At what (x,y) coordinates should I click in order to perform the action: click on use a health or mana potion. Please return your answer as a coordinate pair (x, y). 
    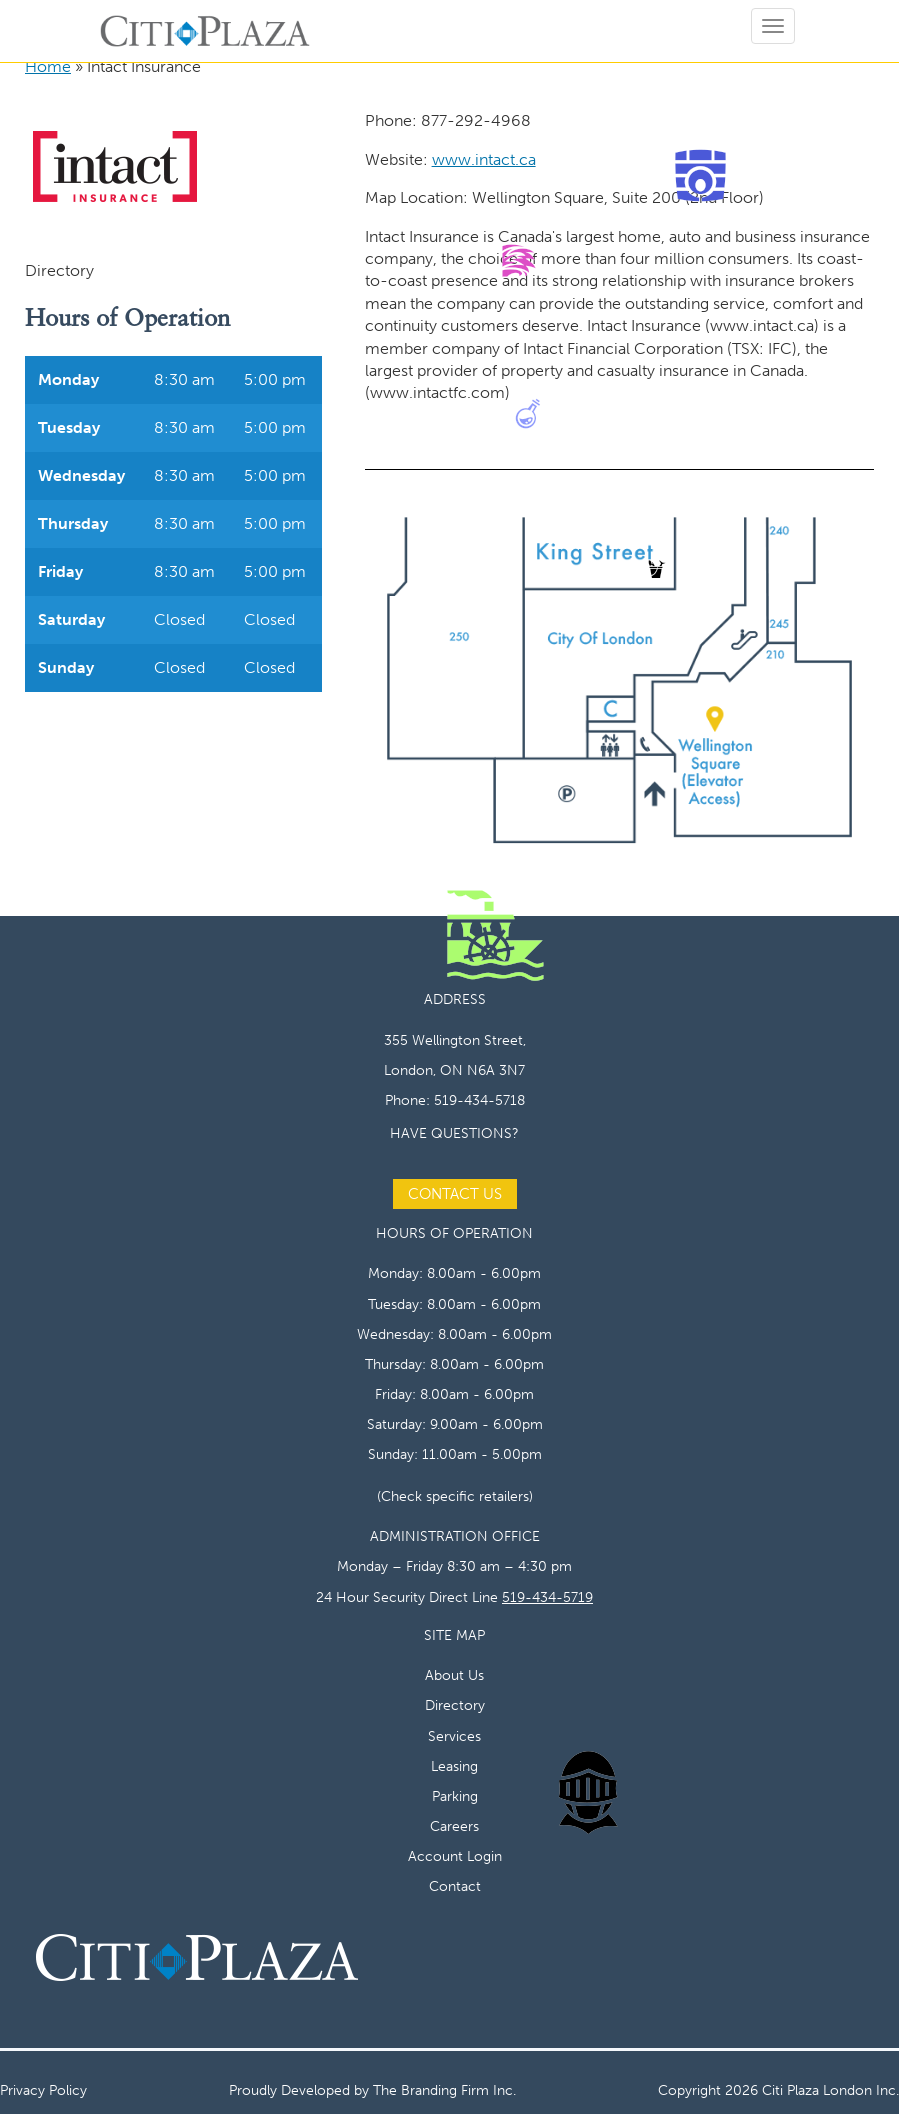
    Looking at the image, I should click on (528, 413).